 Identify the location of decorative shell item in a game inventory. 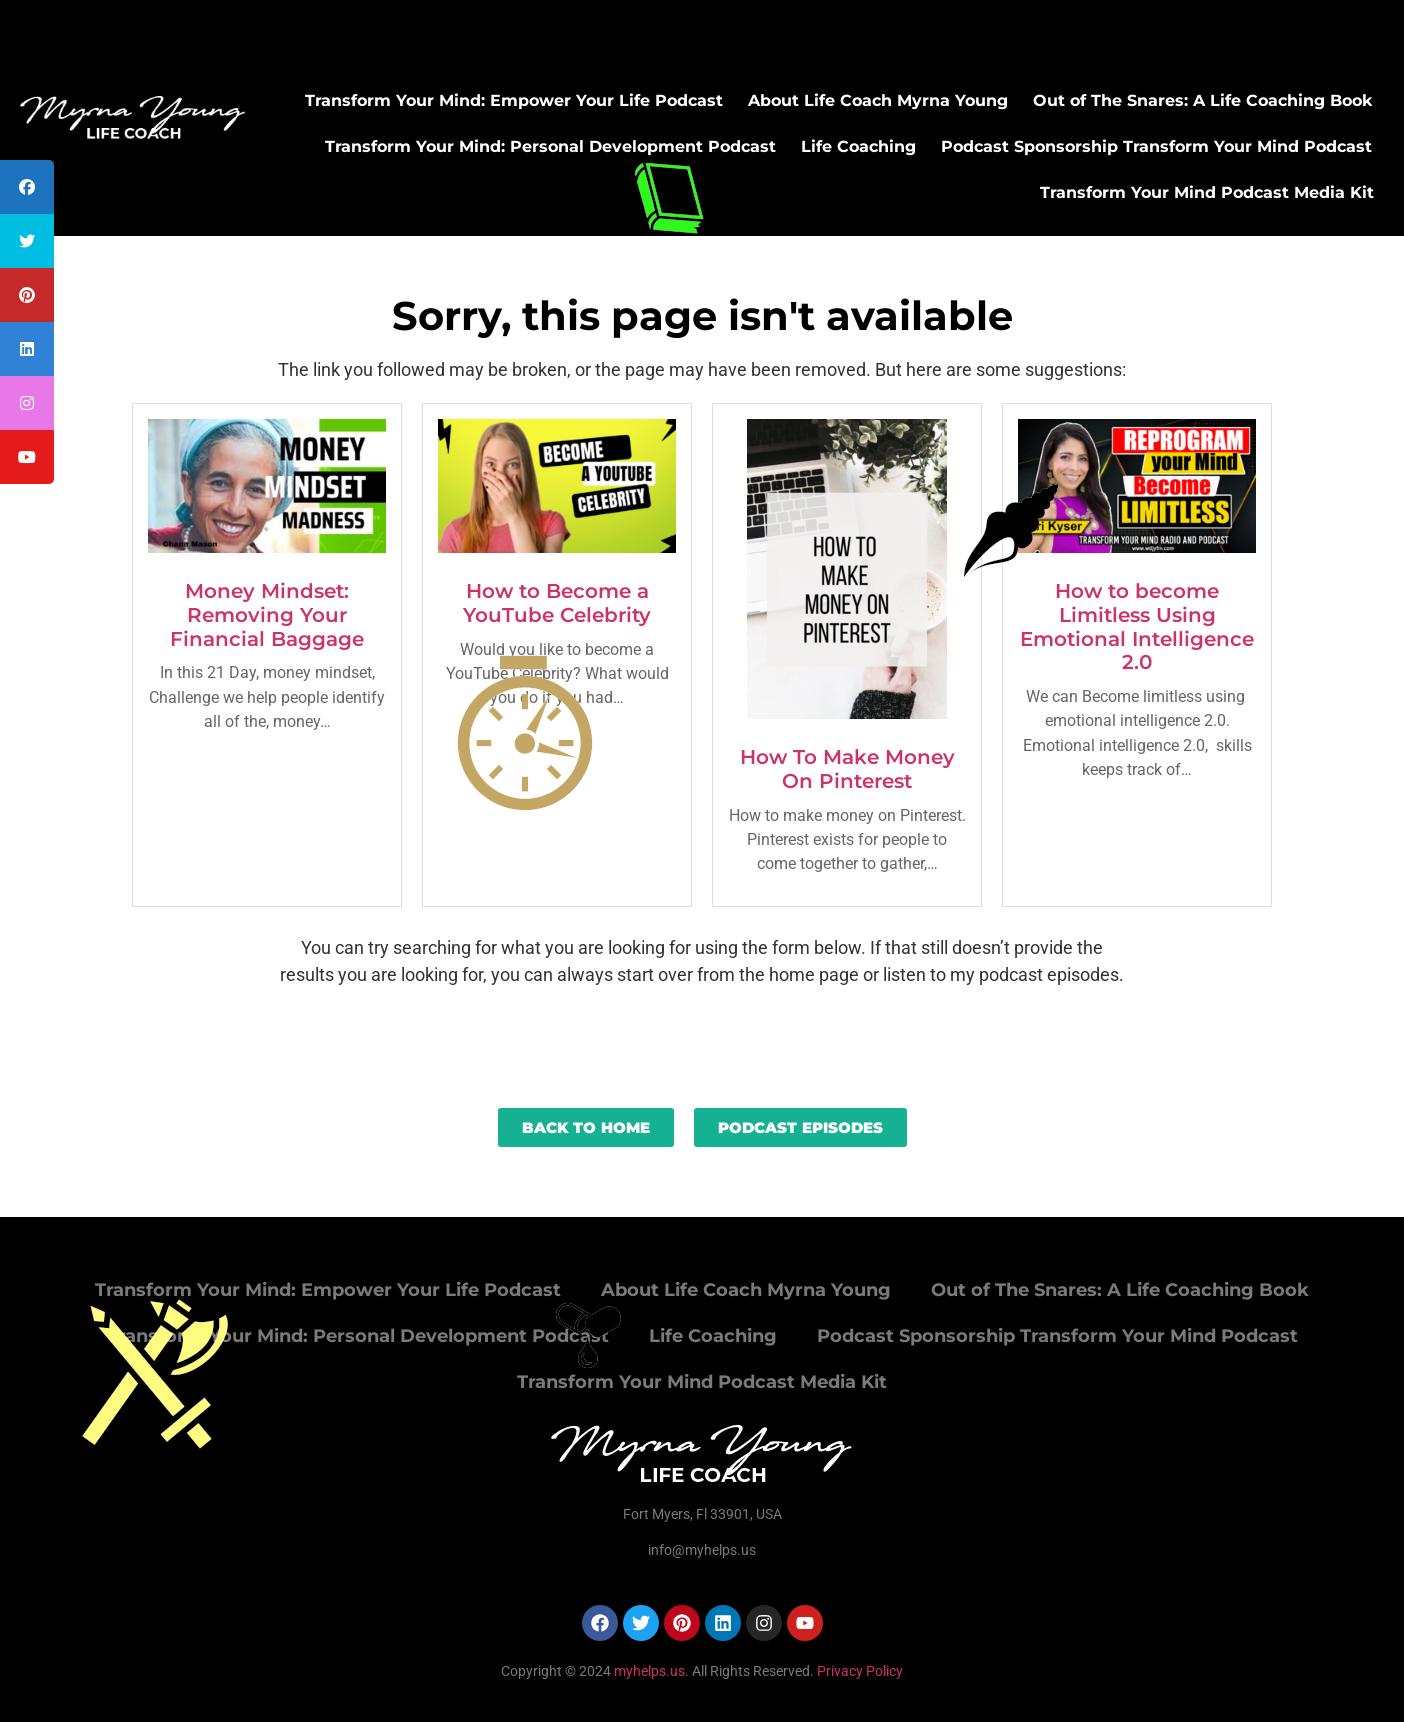
(1010, 529).